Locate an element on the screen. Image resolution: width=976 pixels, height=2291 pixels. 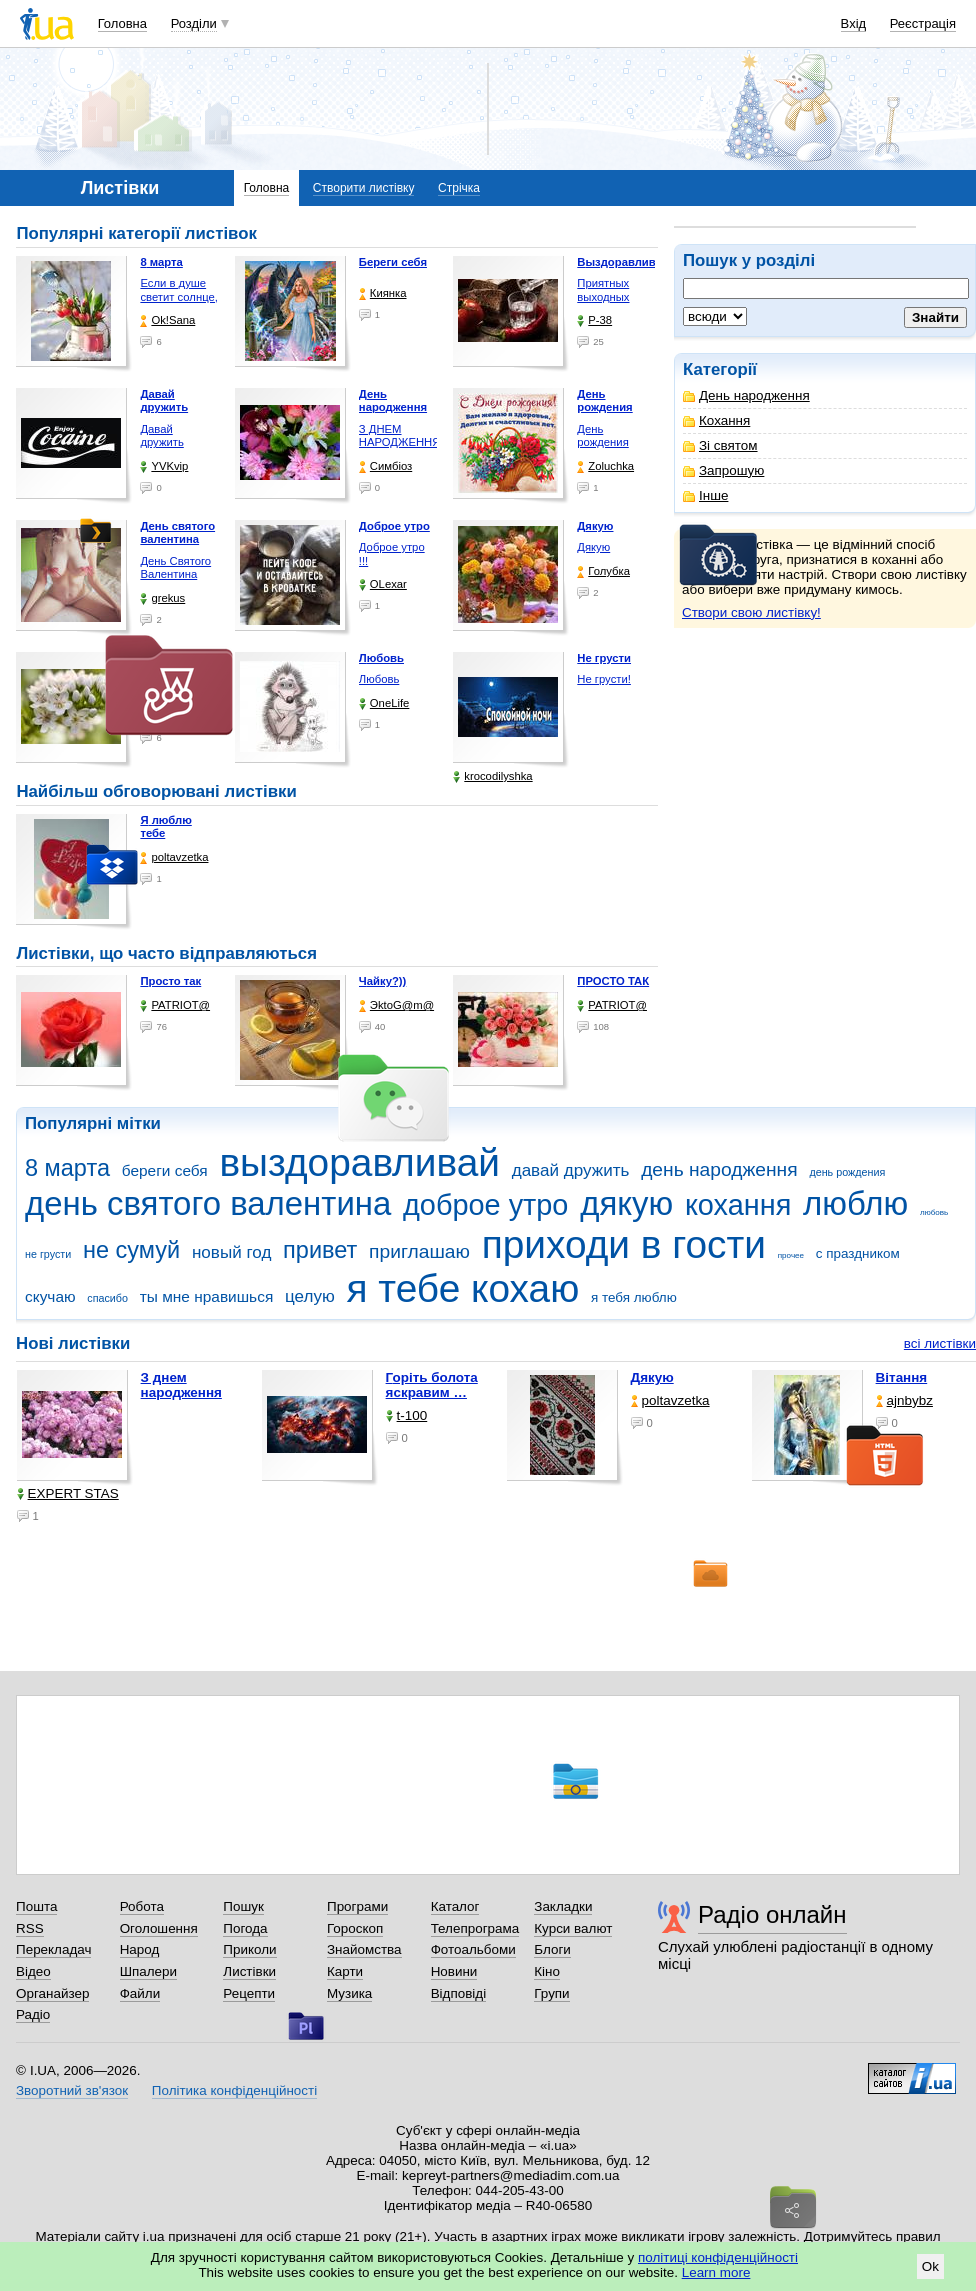
open folder containing adobe prelude project files is located at coordinates (306, 2027).